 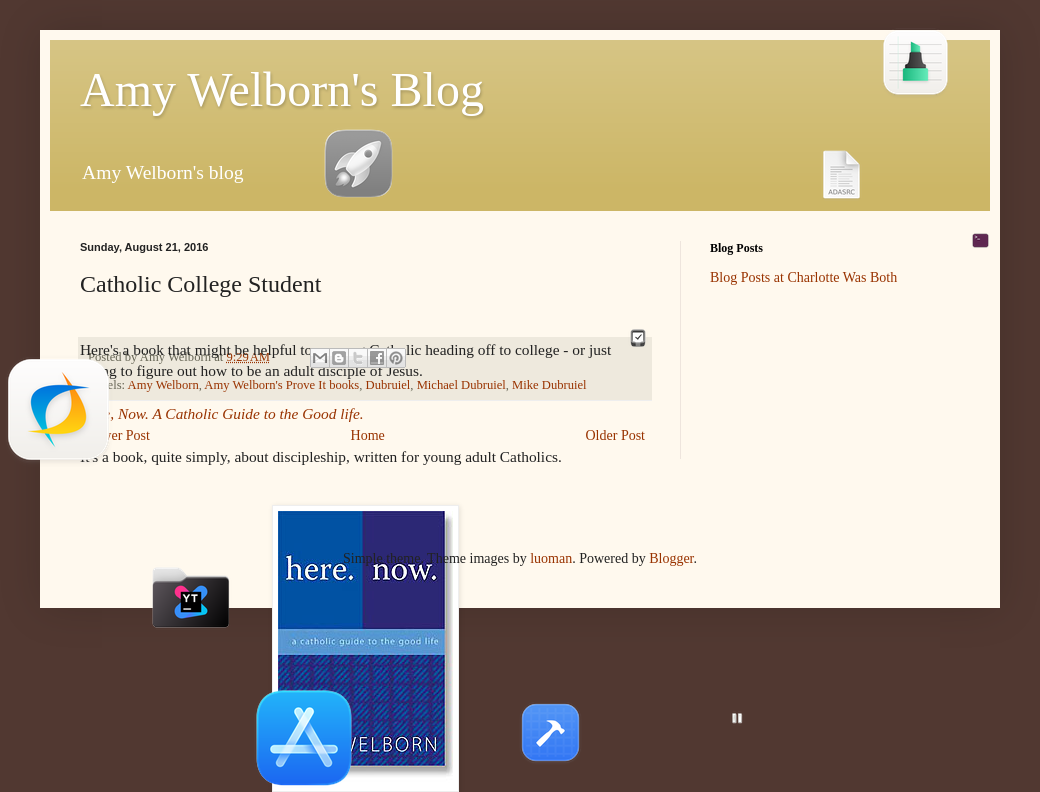 I want to click on open terminal application, so click(x=980, y=240).